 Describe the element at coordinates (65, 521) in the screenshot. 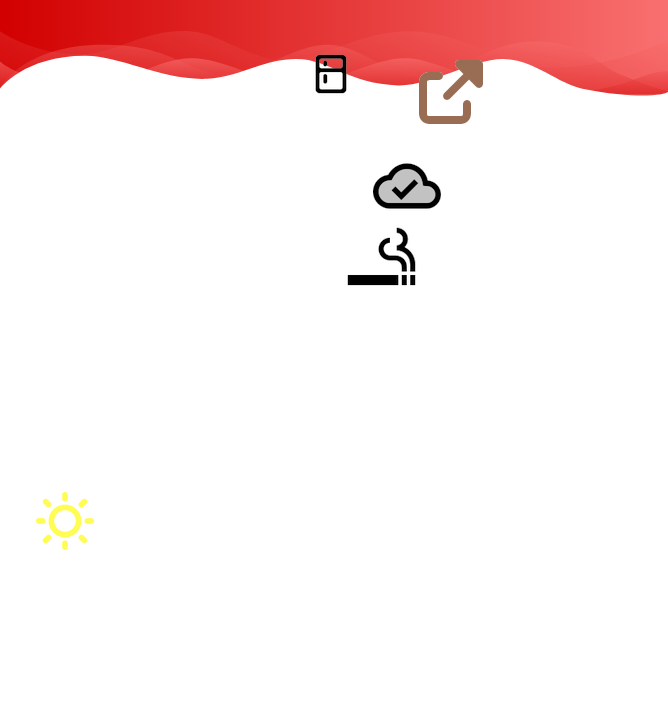

I see `toggle light mode or theme` at that location.